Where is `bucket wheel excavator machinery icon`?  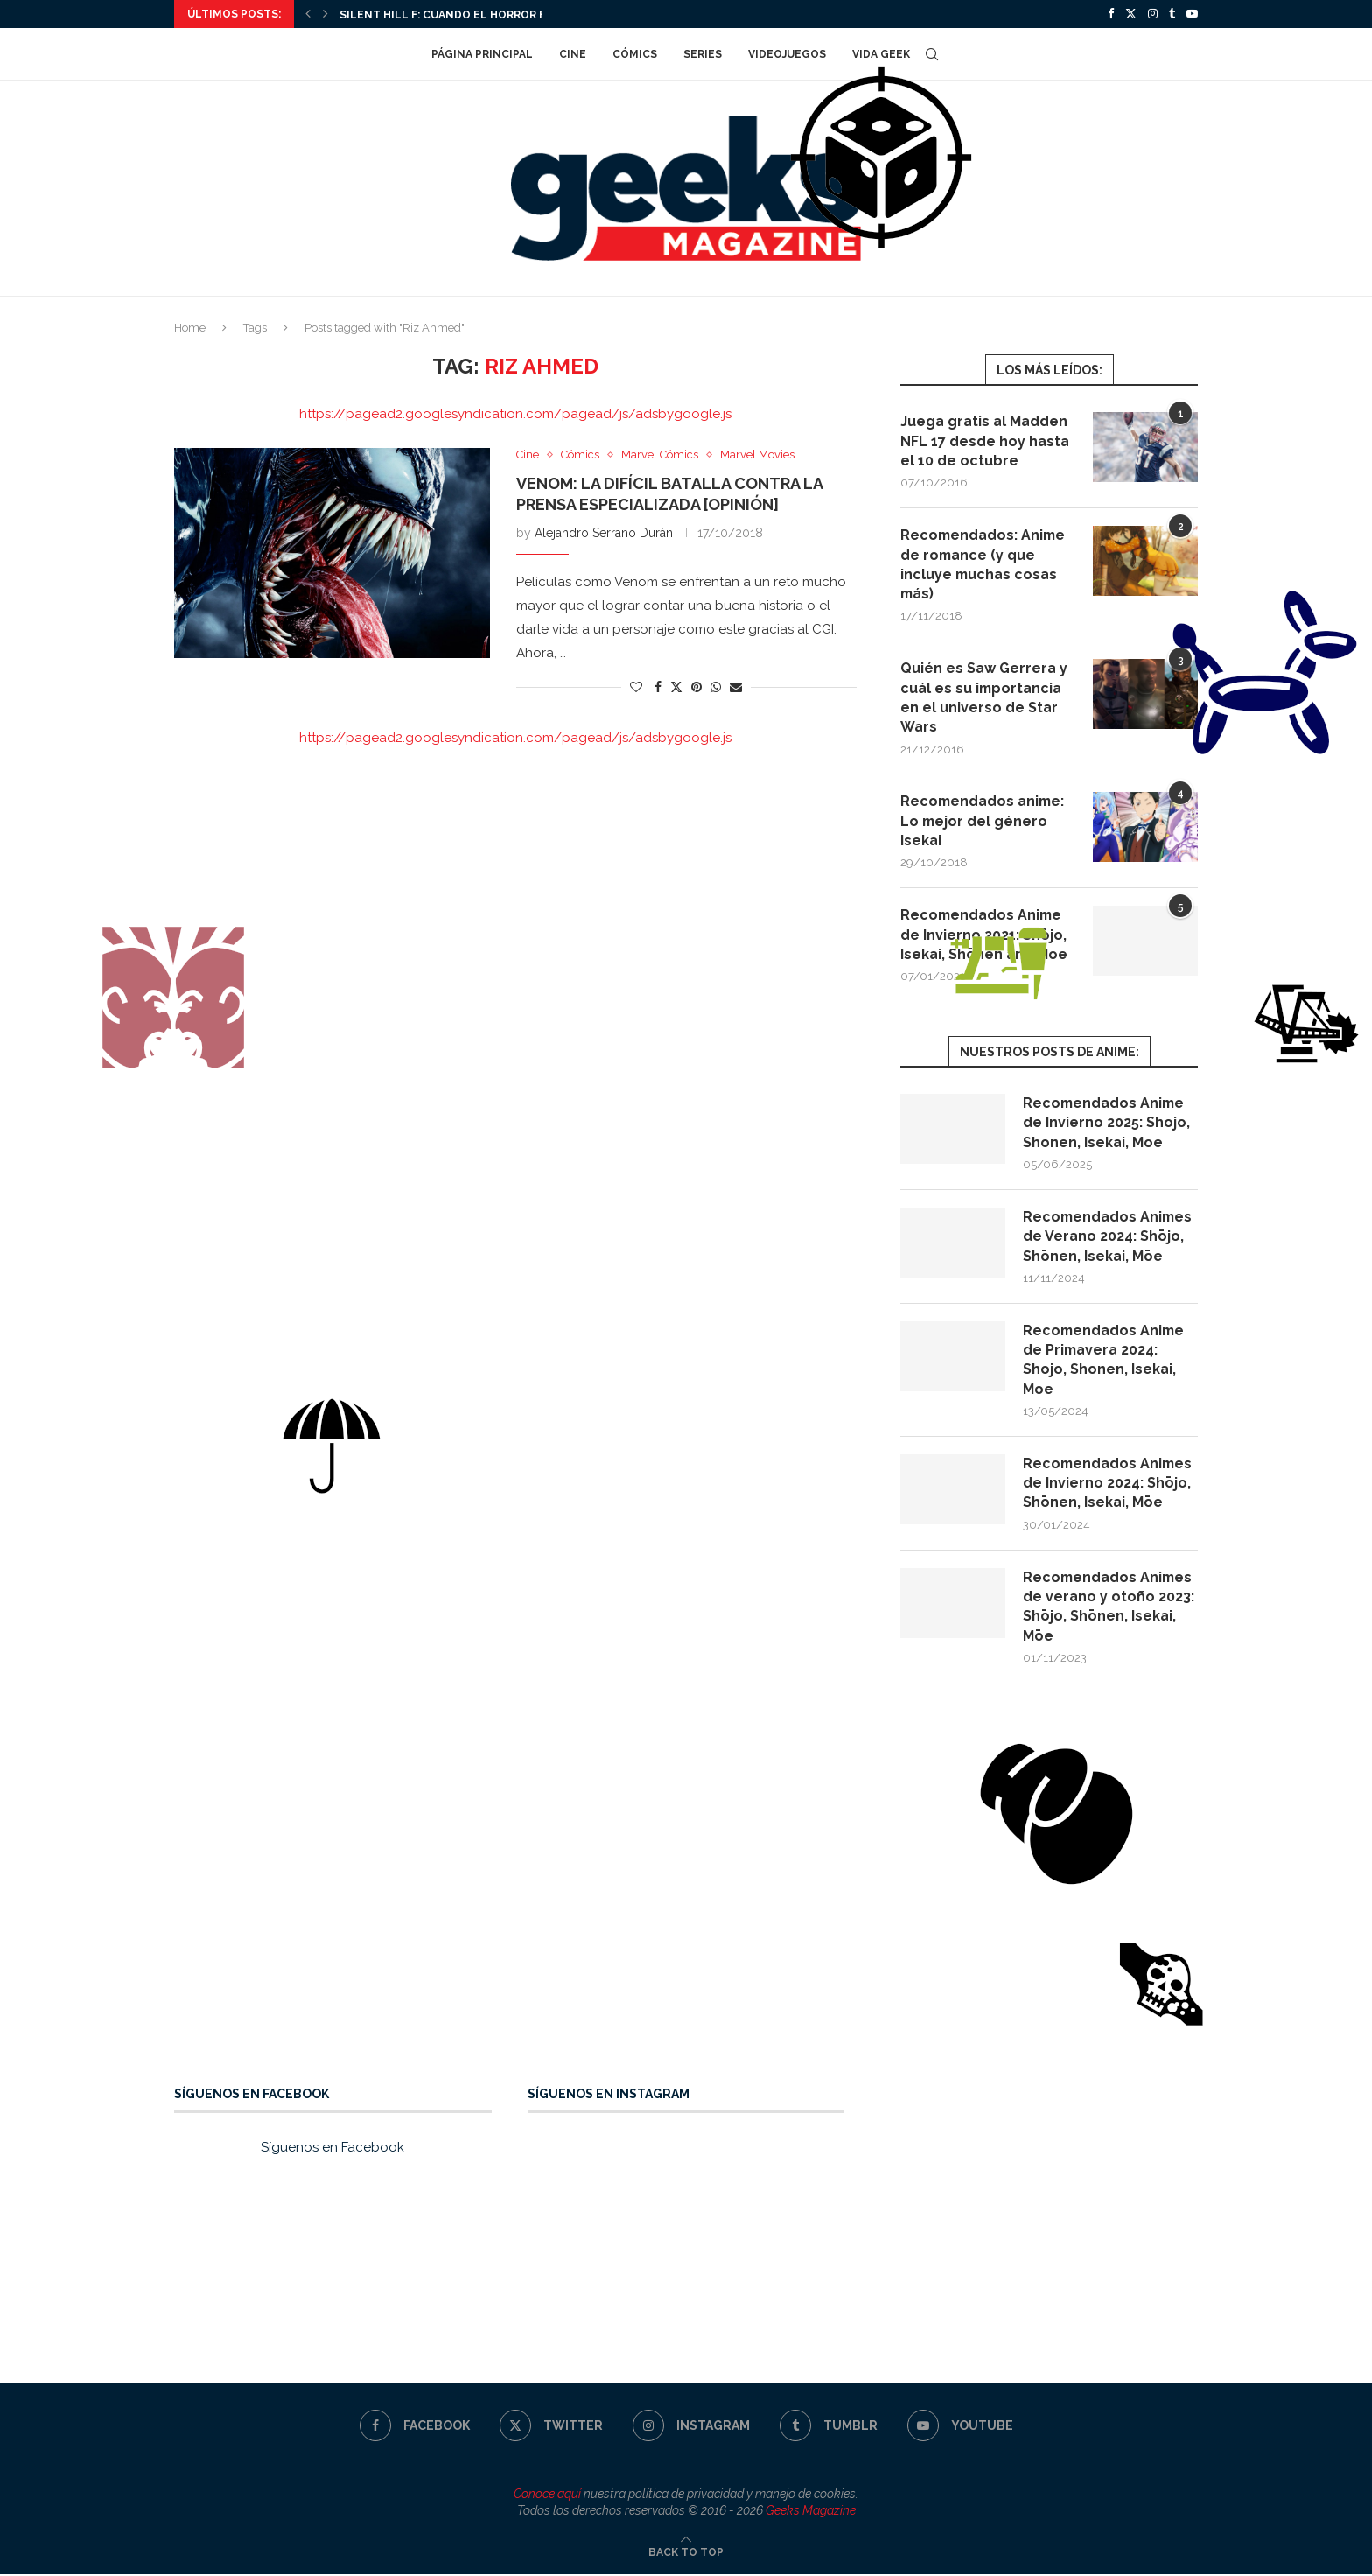 bucket wheel excavator machinery icon is located at coordinates (1306, 1020).